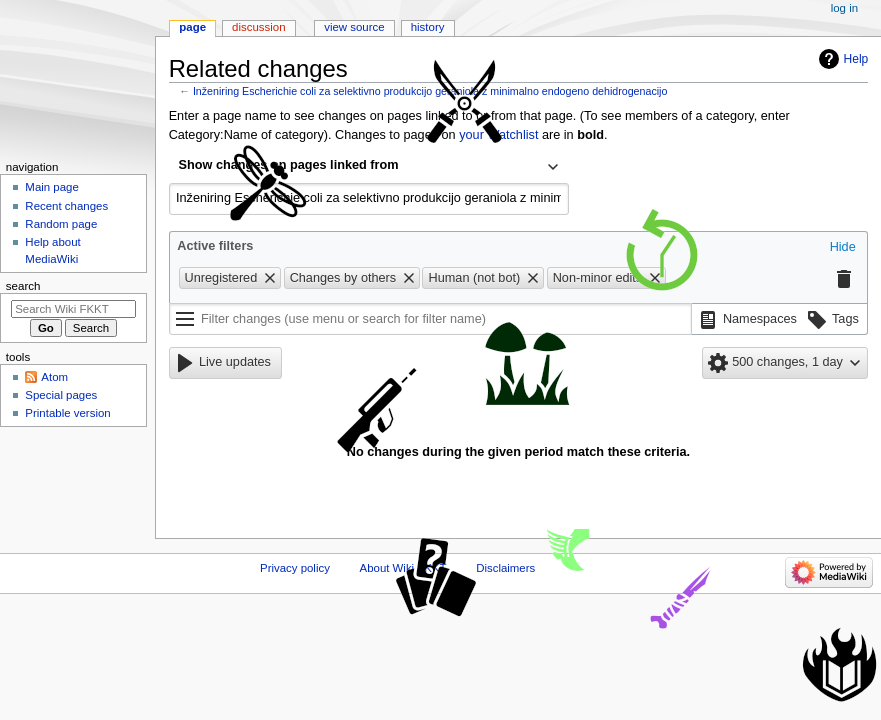 The width and height of the screenshot is (881, 720). Describe the element at coordinates (464, 100) in the screenshot. I see `trim or cut selected content` at that location.